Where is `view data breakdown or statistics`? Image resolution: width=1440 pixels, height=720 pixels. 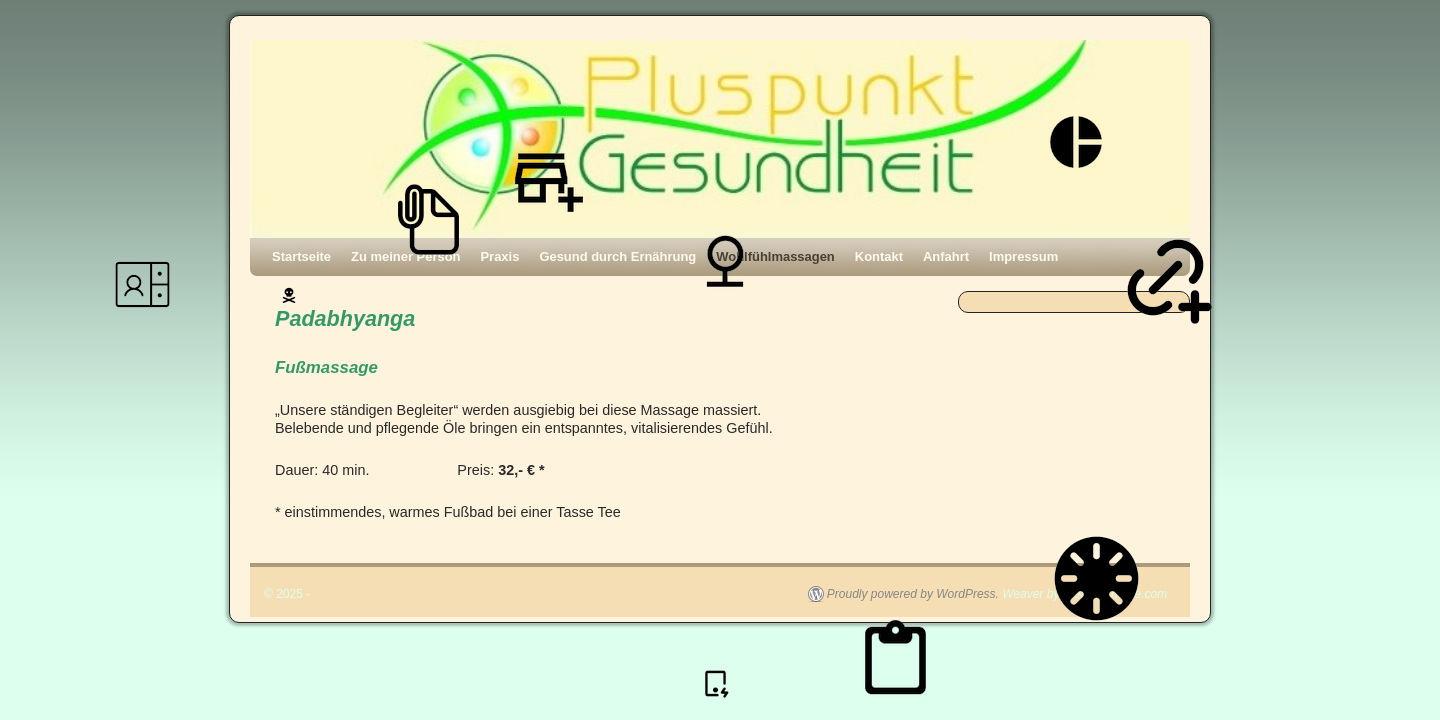
view data breakdown or statistics is located at coordinates (1076, 142).